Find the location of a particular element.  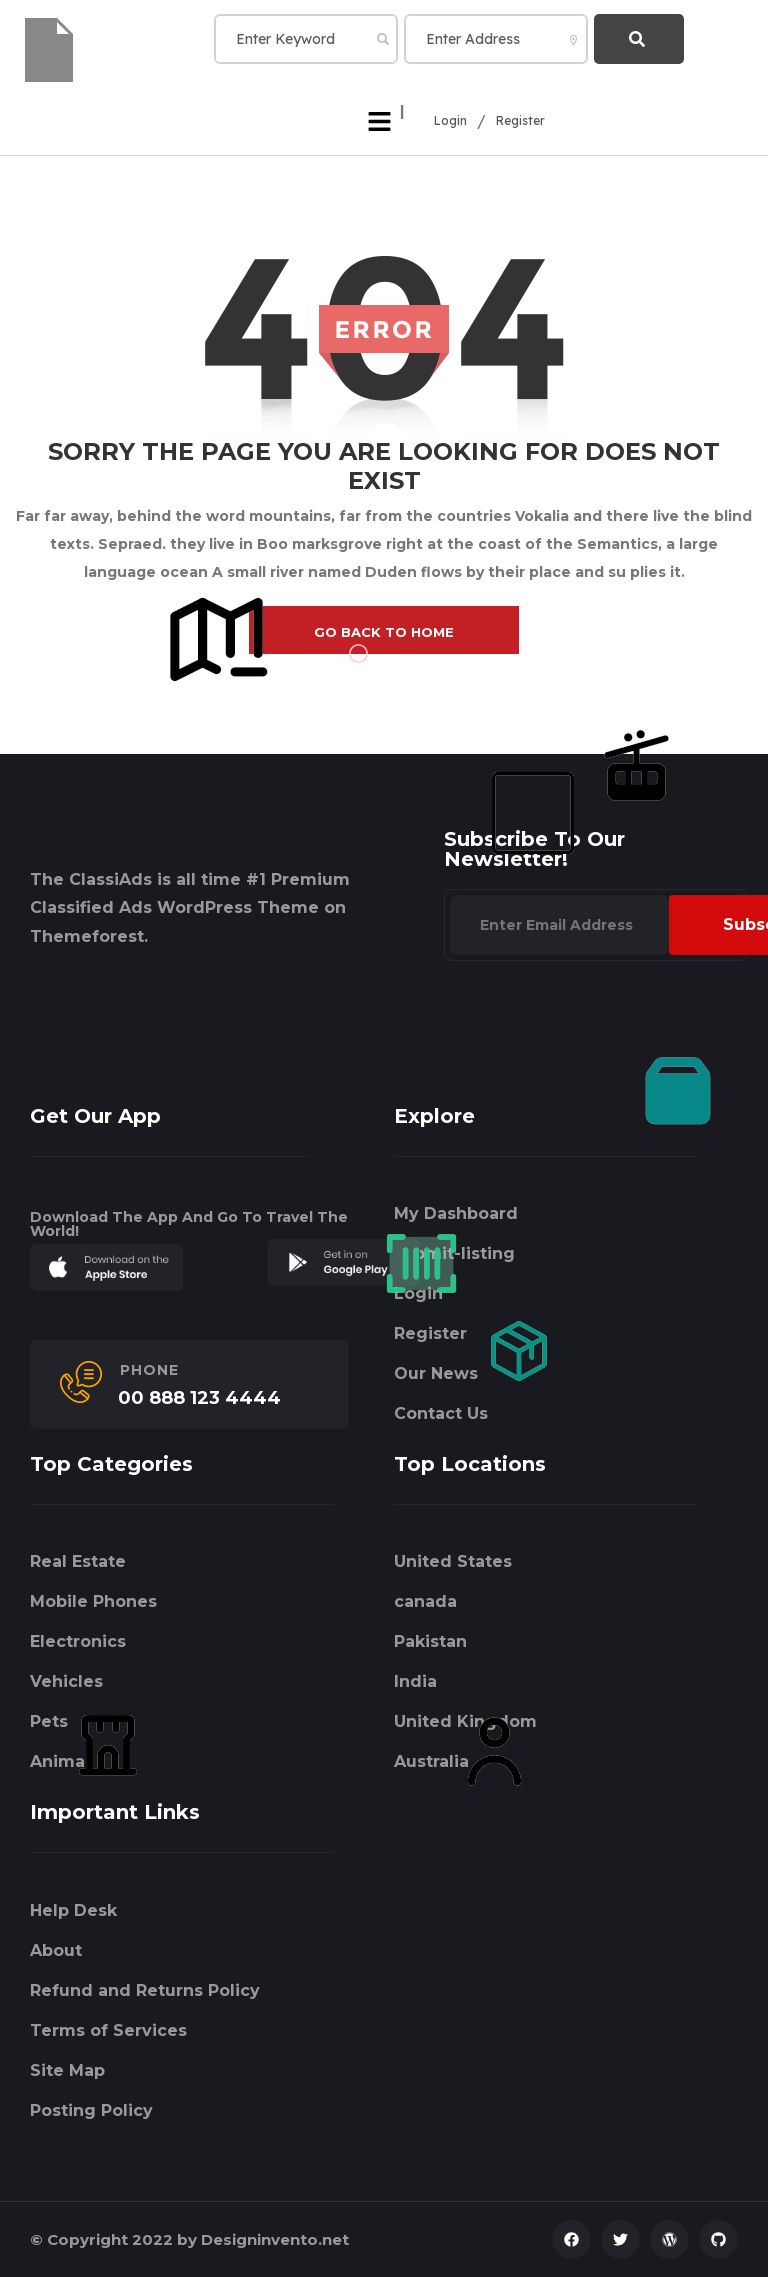

unselected radio button or checkbox option is located at coordinates (358, 653).